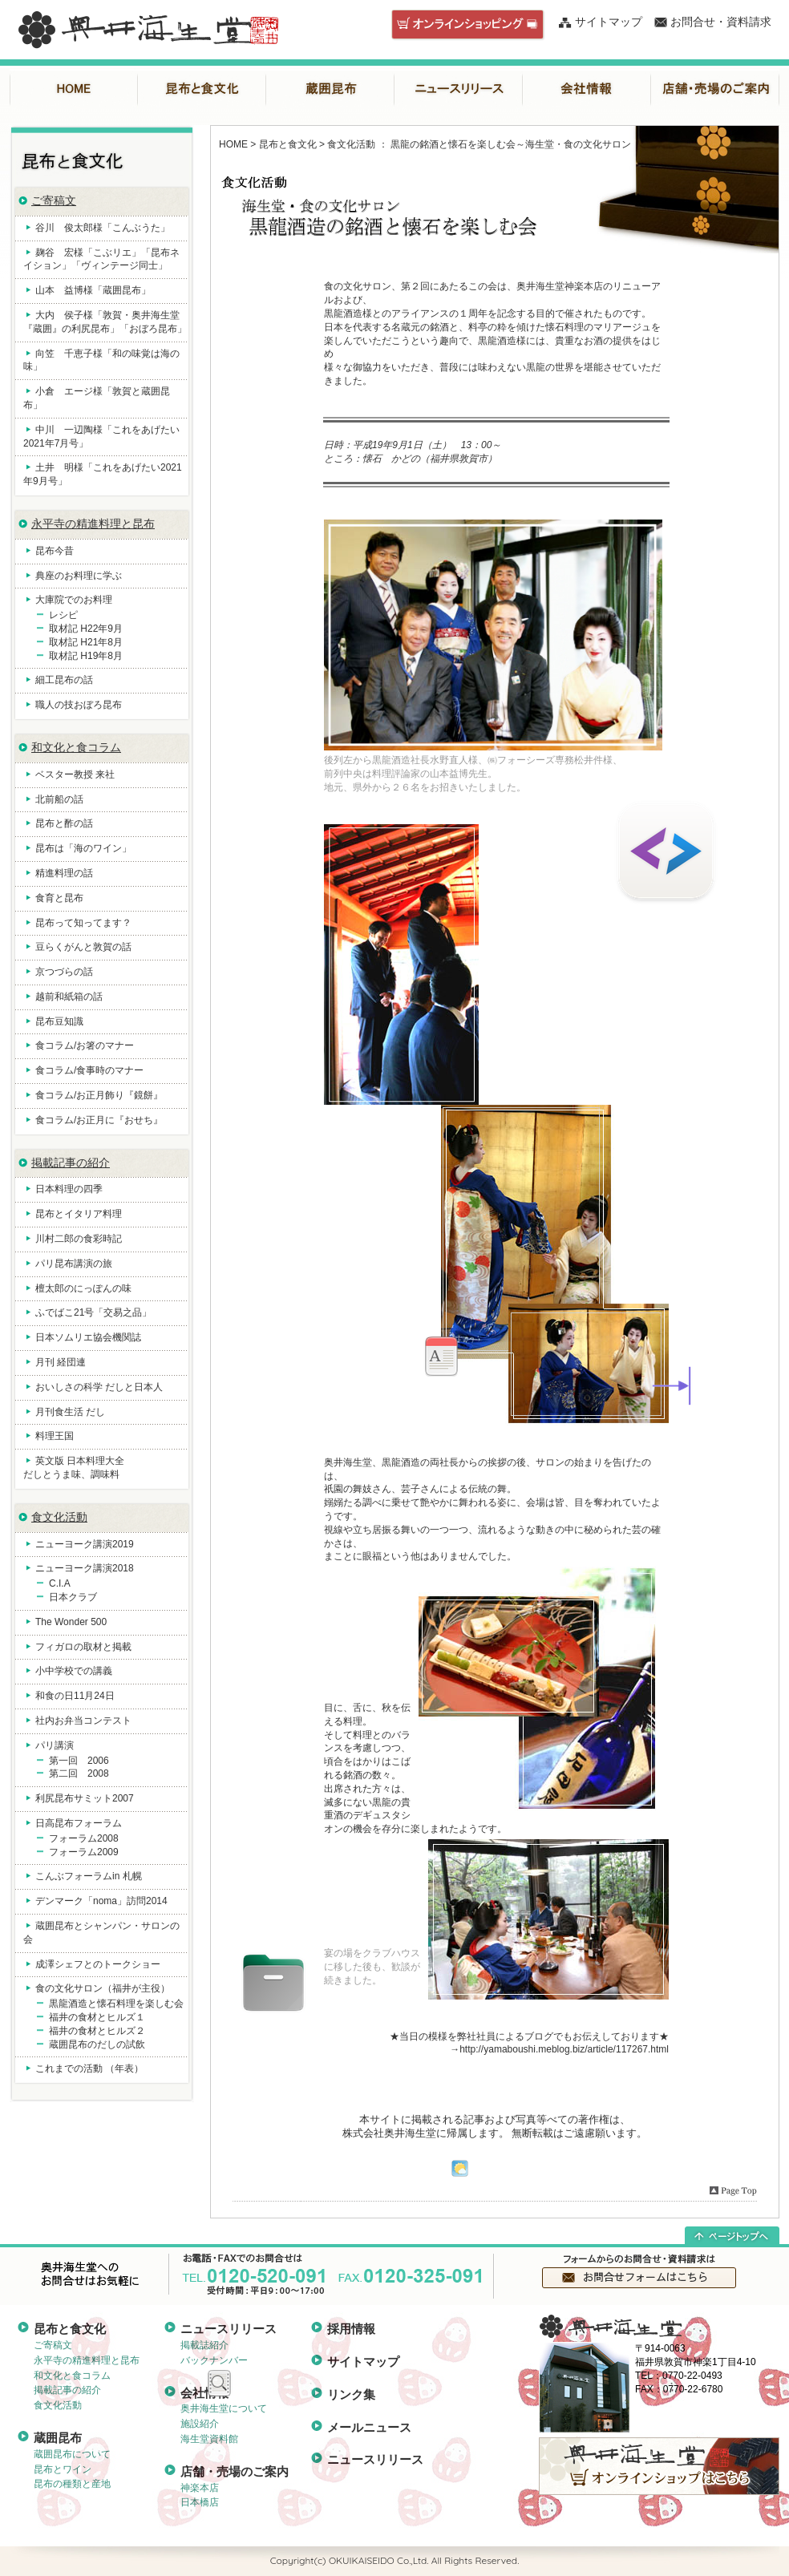  Describe the element at coordinates (441, 1356) in the screenshot. I see `open ebook reader application` at that location.